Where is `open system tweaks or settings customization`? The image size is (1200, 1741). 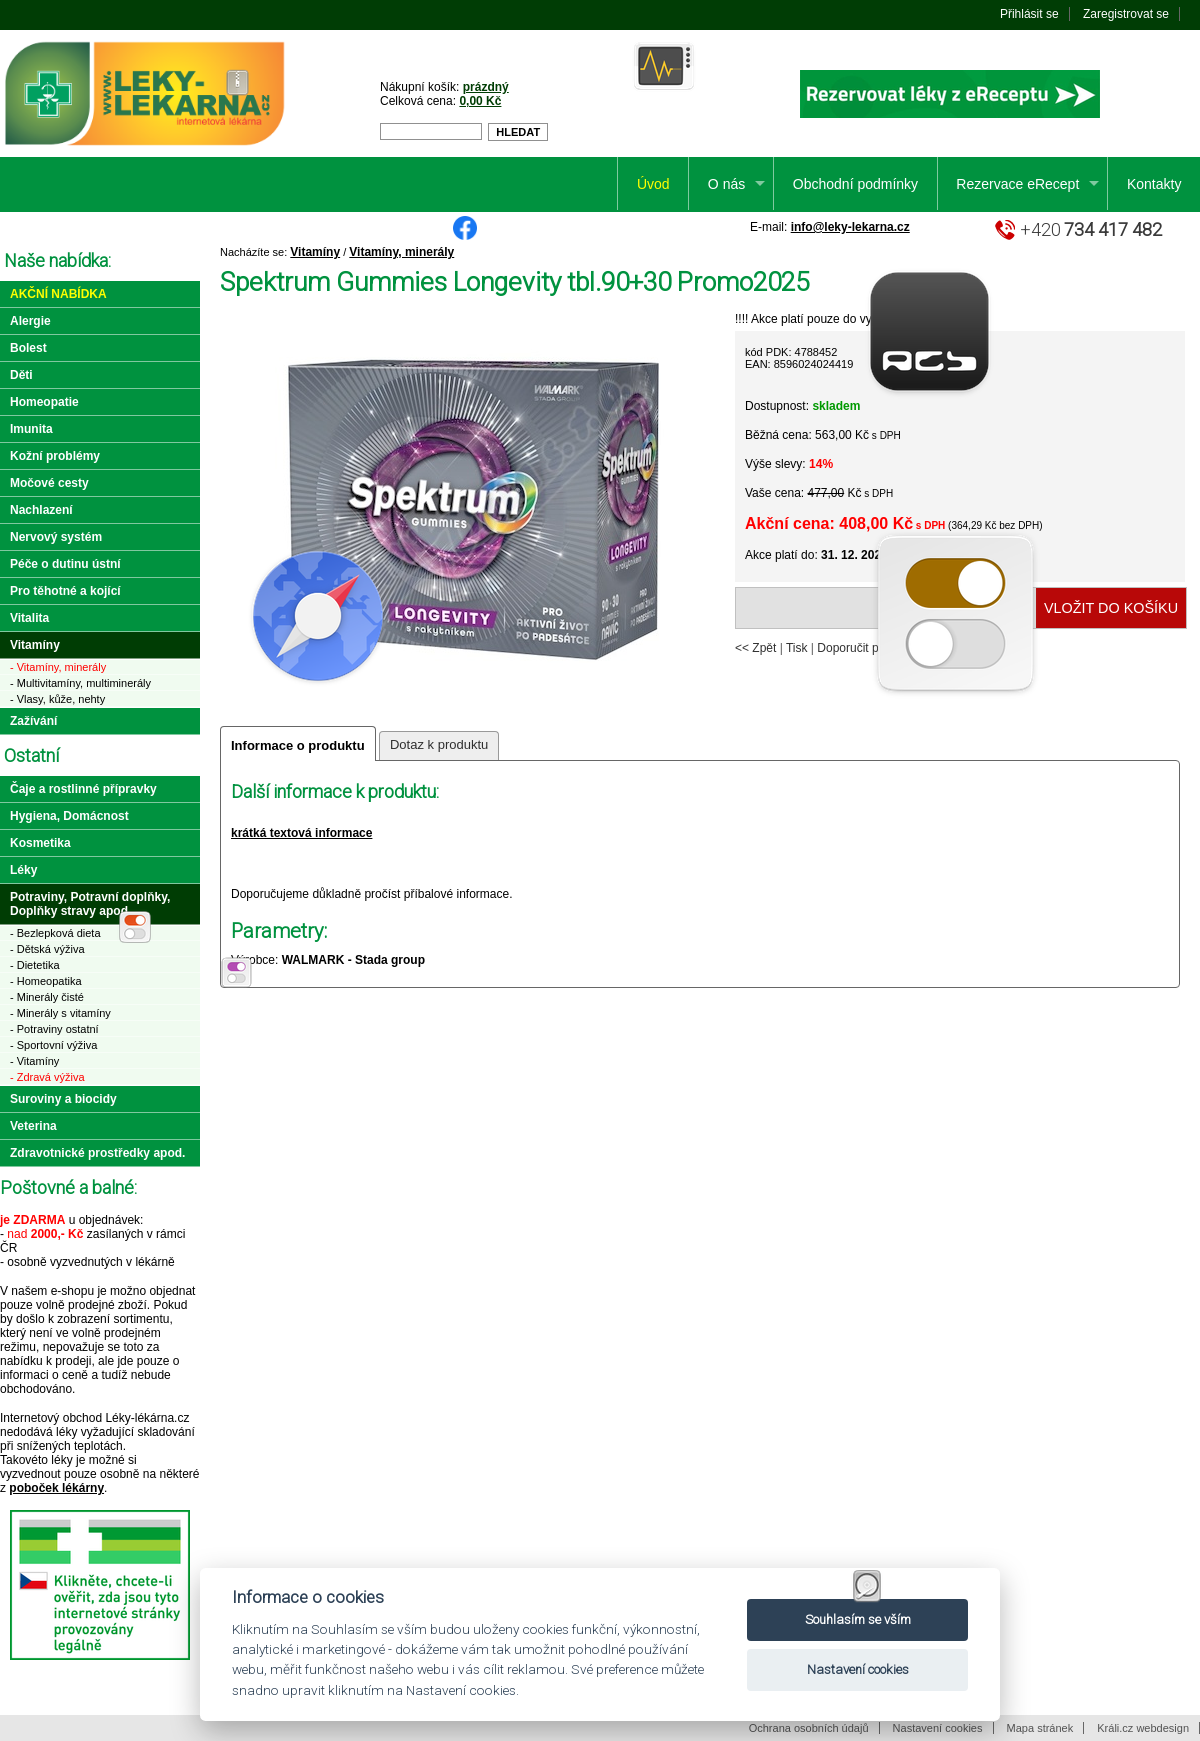
open system tweaks or settings customization is located at coordinates (135, 927).